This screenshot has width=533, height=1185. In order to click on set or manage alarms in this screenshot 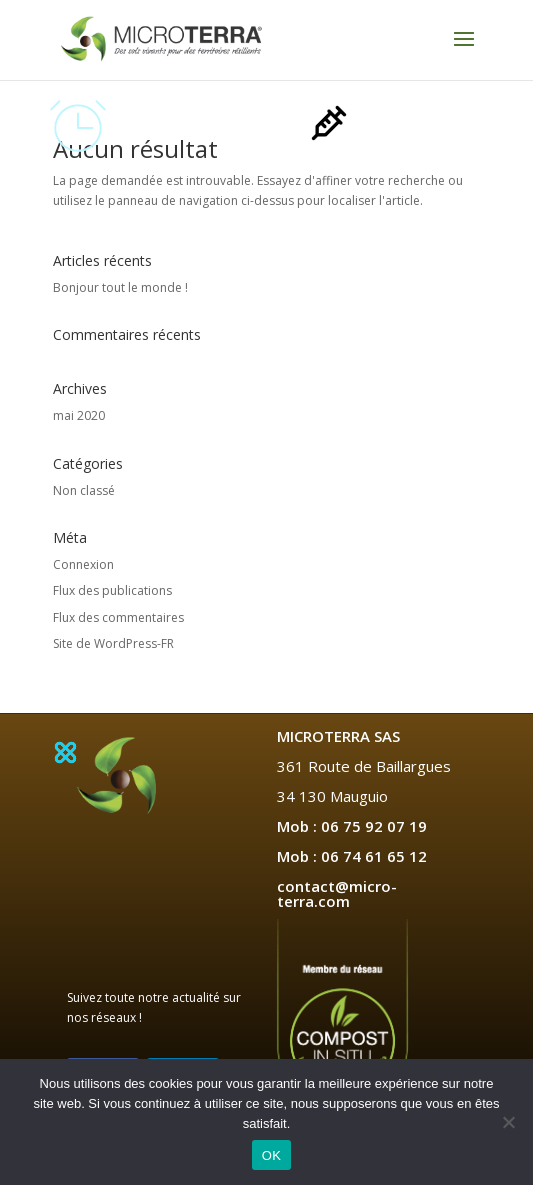, I will do `click(78, 126)`.